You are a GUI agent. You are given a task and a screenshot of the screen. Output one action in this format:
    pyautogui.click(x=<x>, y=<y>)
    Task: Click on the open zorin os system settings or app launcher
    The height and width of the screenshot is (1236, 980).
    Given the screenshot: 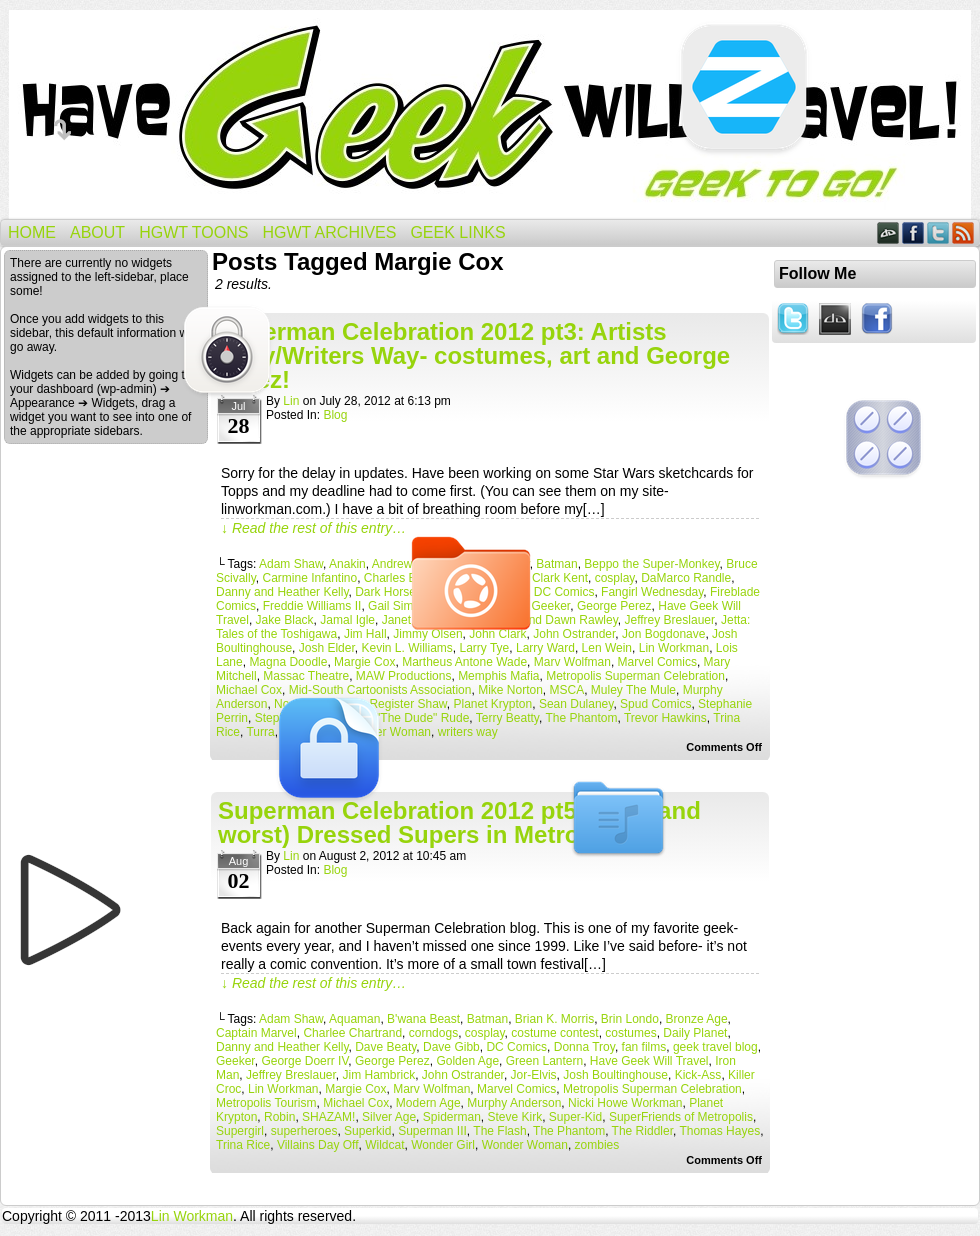 What is the action you would take?
    pyautogui.click(x=744, y=87)
    